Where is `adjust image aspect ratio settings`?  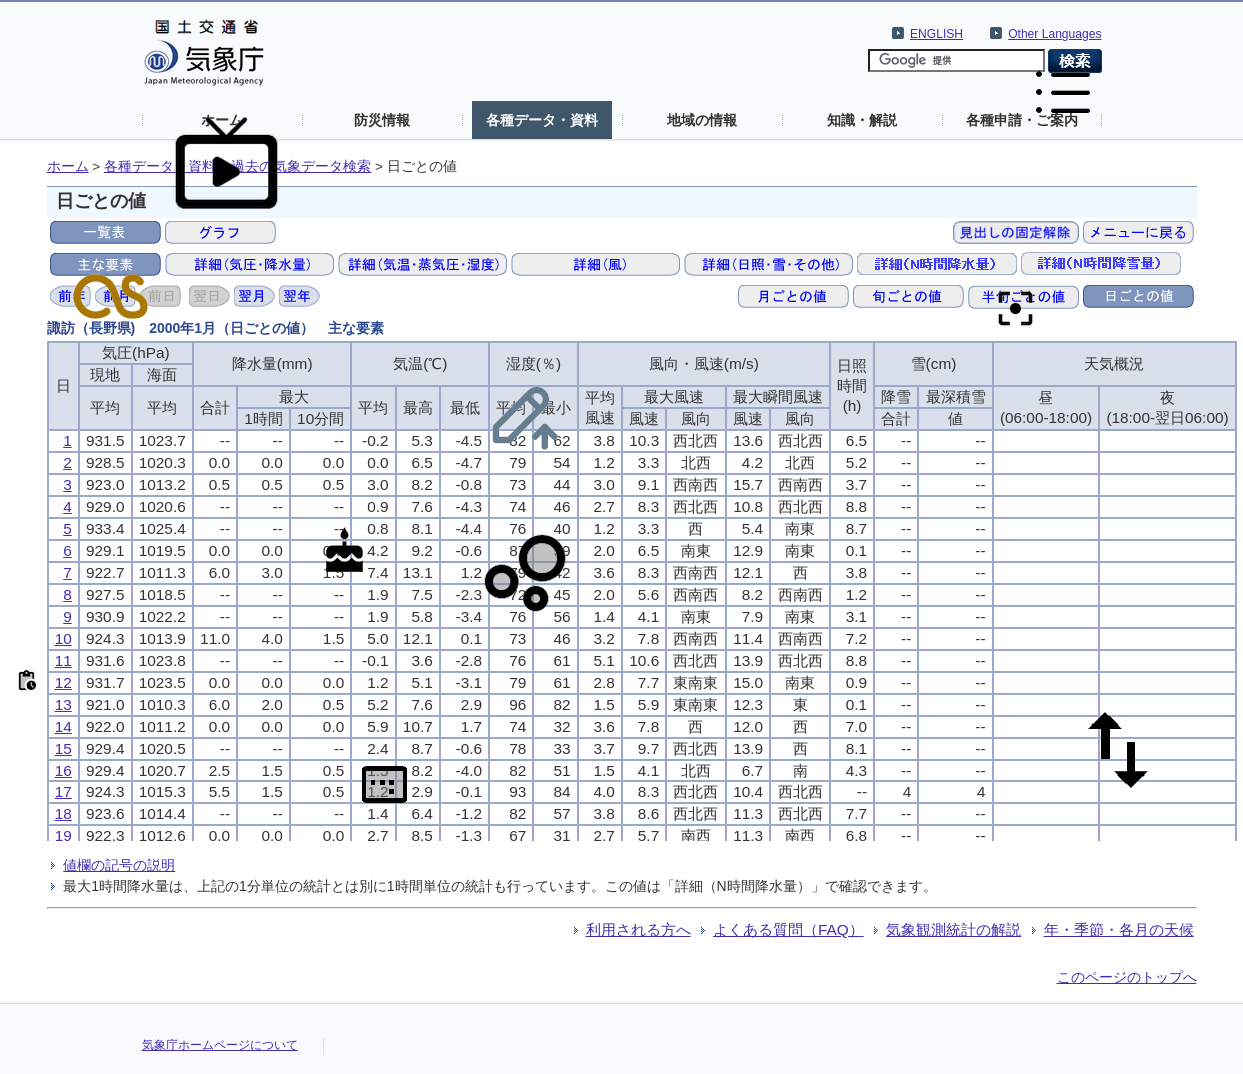
adjust image aspect ratio settings is located at coordinates (384, 784).